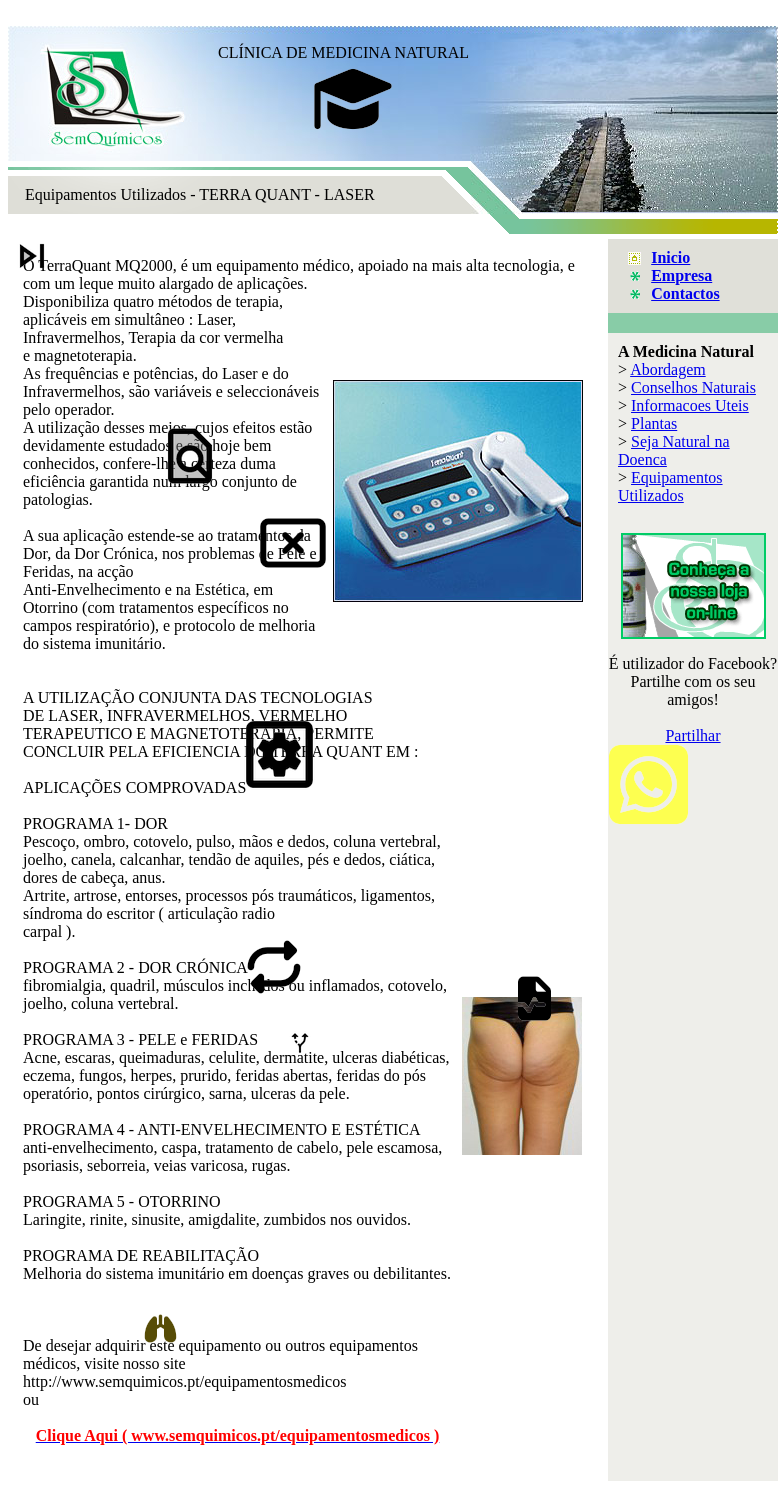 Image resolution: width=778 pixels, height=1489 pixels. What do you see at coordinates (274, 967) in the screenshot?
I see `enable repeat mode for media playback` at bounding box center [274, 967].